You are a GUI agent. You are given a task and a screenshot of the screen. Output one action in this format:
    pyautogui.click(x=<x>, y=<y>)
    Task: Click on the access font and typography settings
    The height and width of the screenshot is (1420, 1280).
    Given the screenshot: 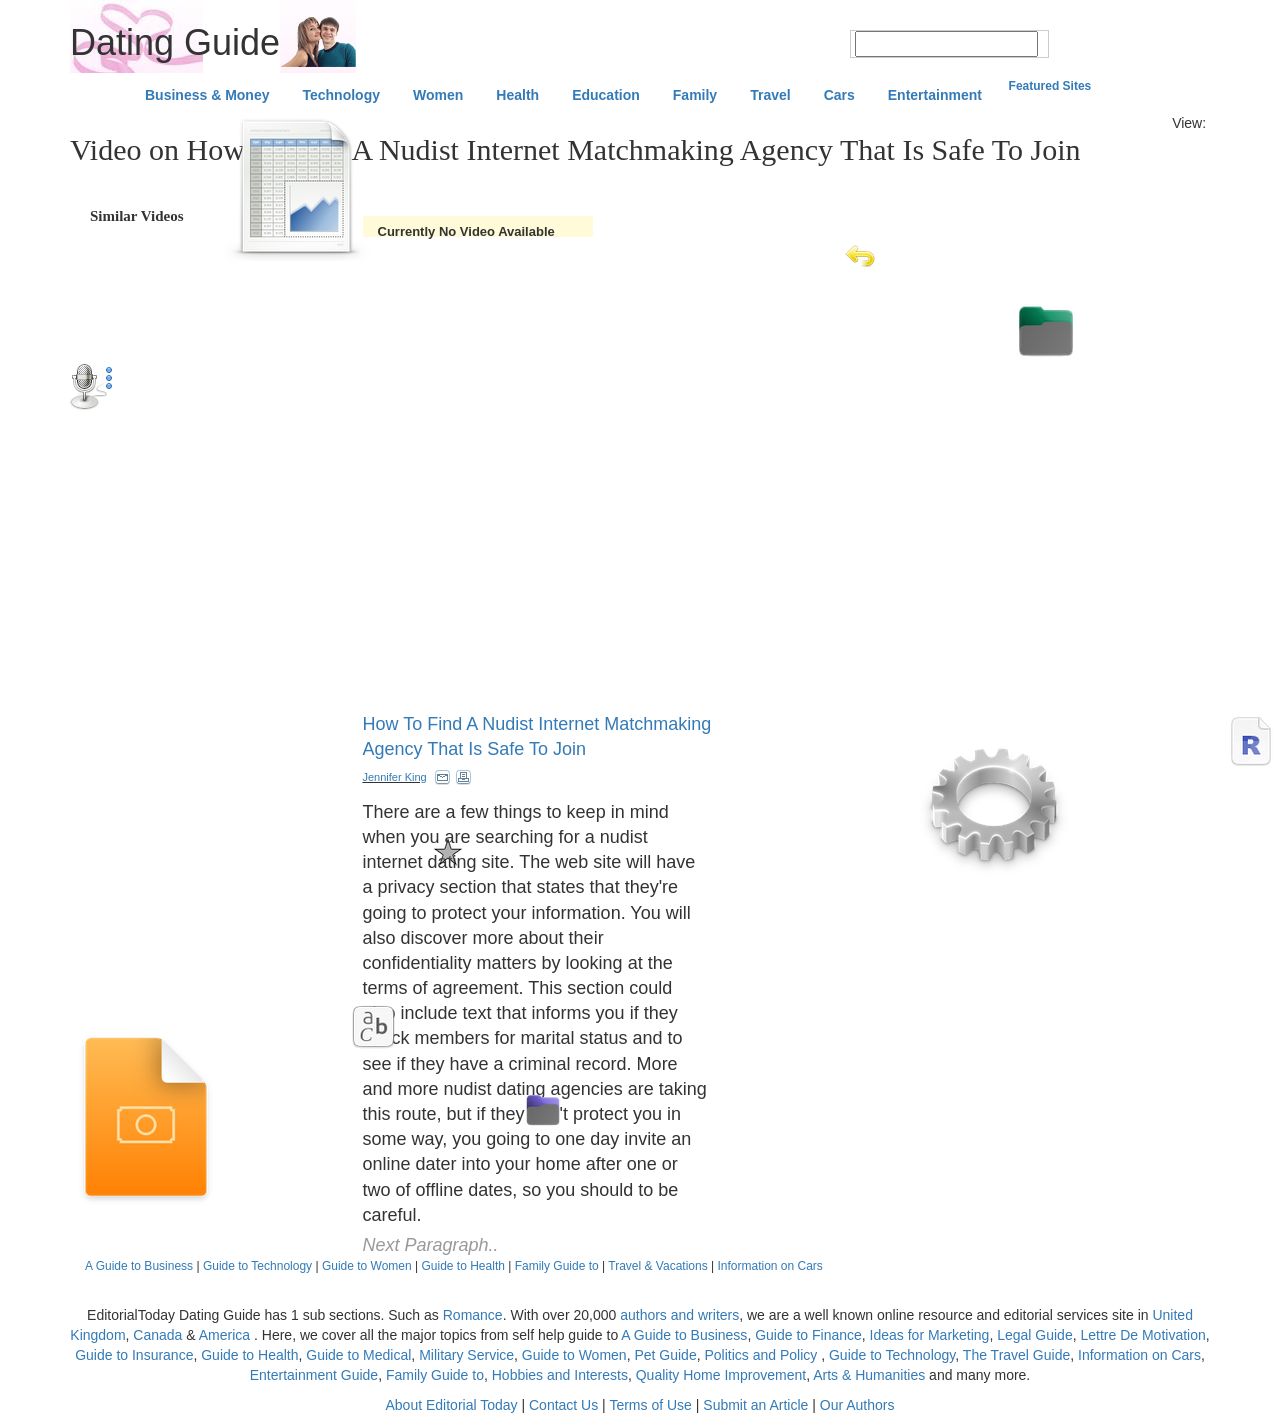 What is the action you would take?
    pyautogui.click(x=373, y=1026)
    